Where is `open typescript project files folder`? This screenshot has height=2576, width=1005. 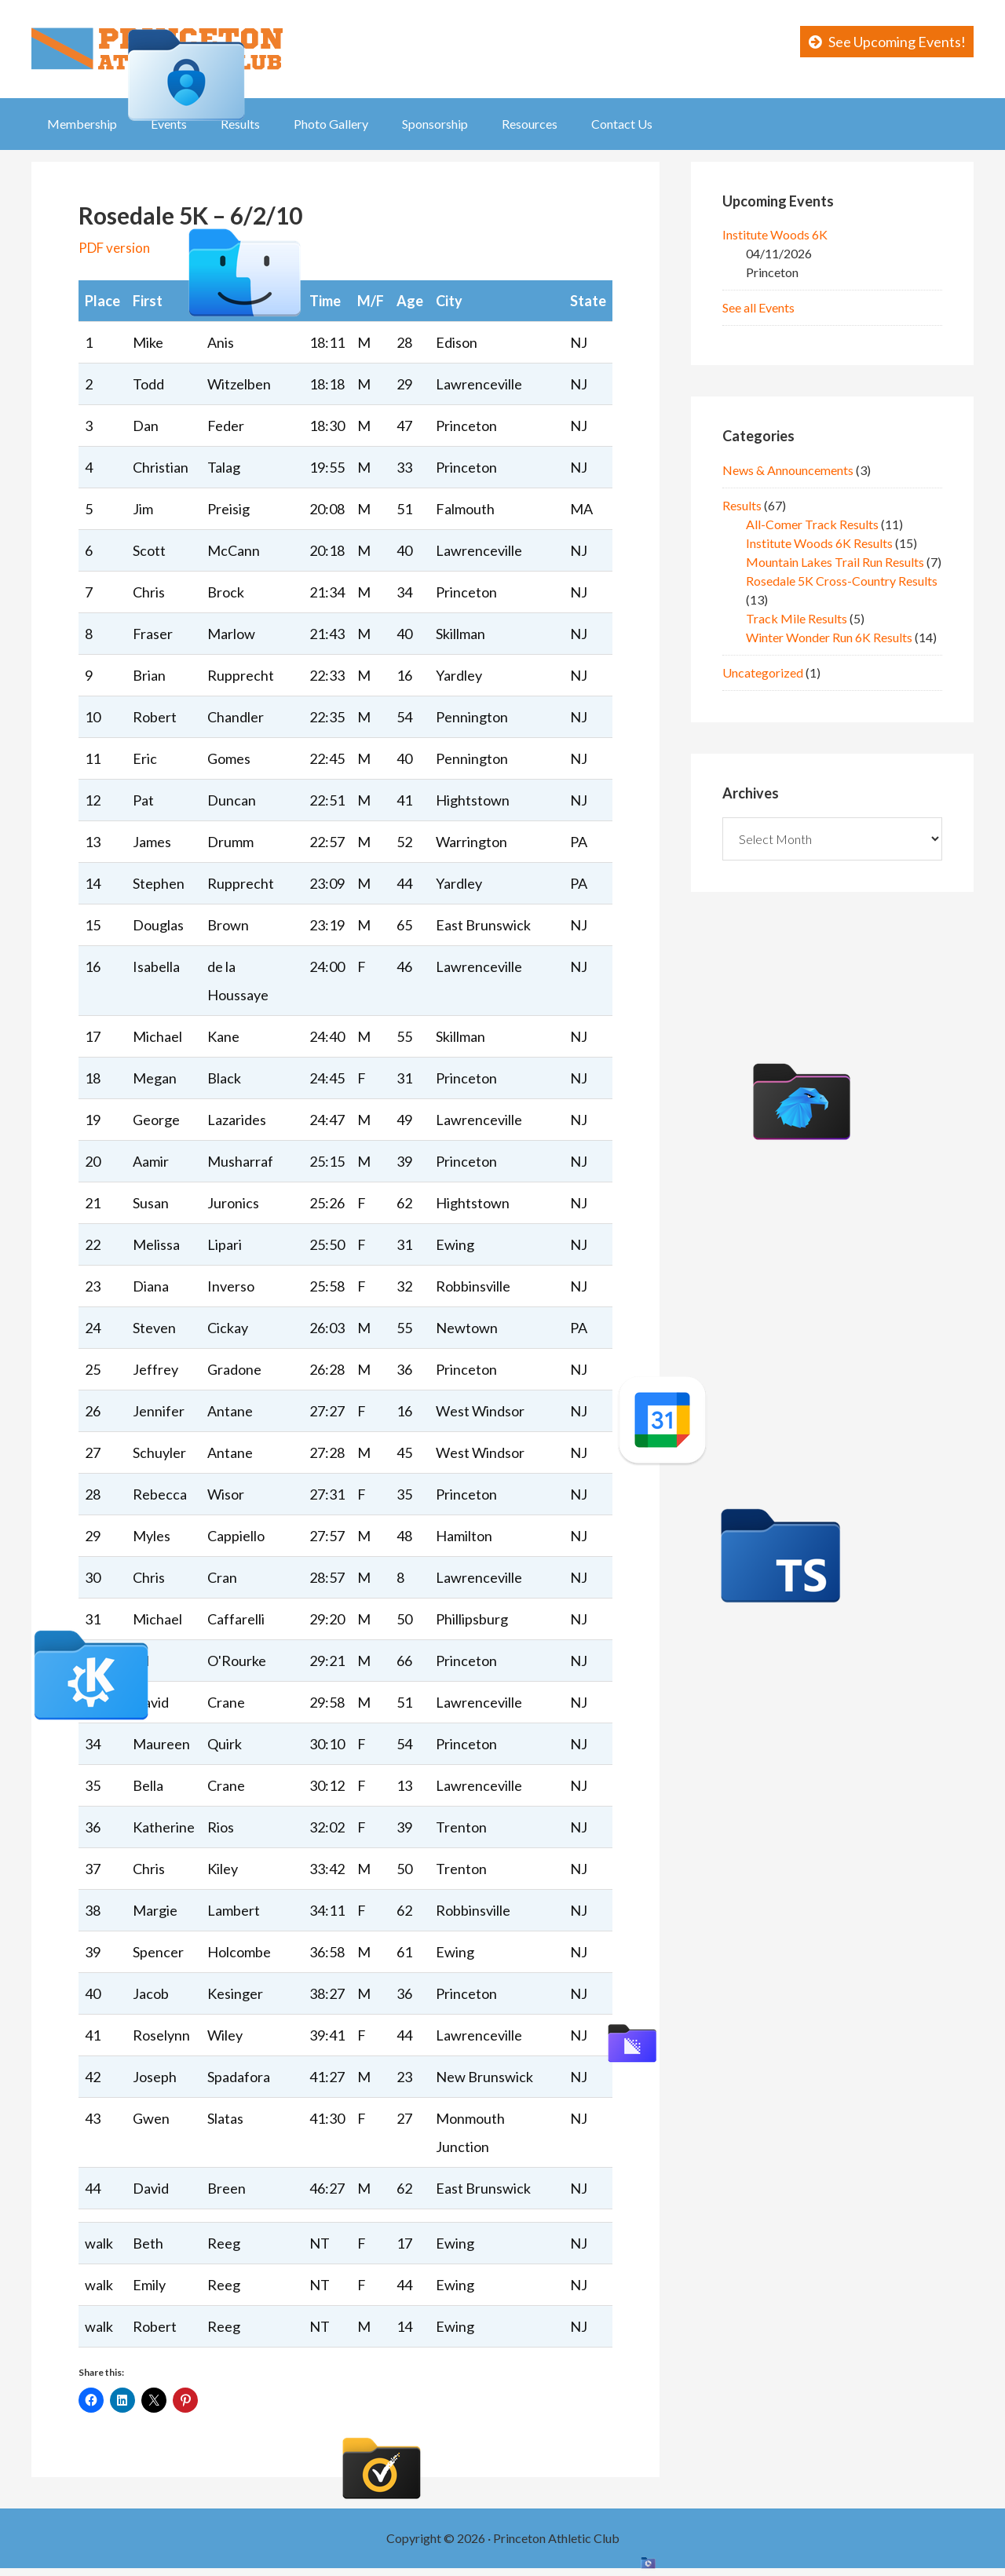 open typescript project files folder is located at coordinates (780, 1558).